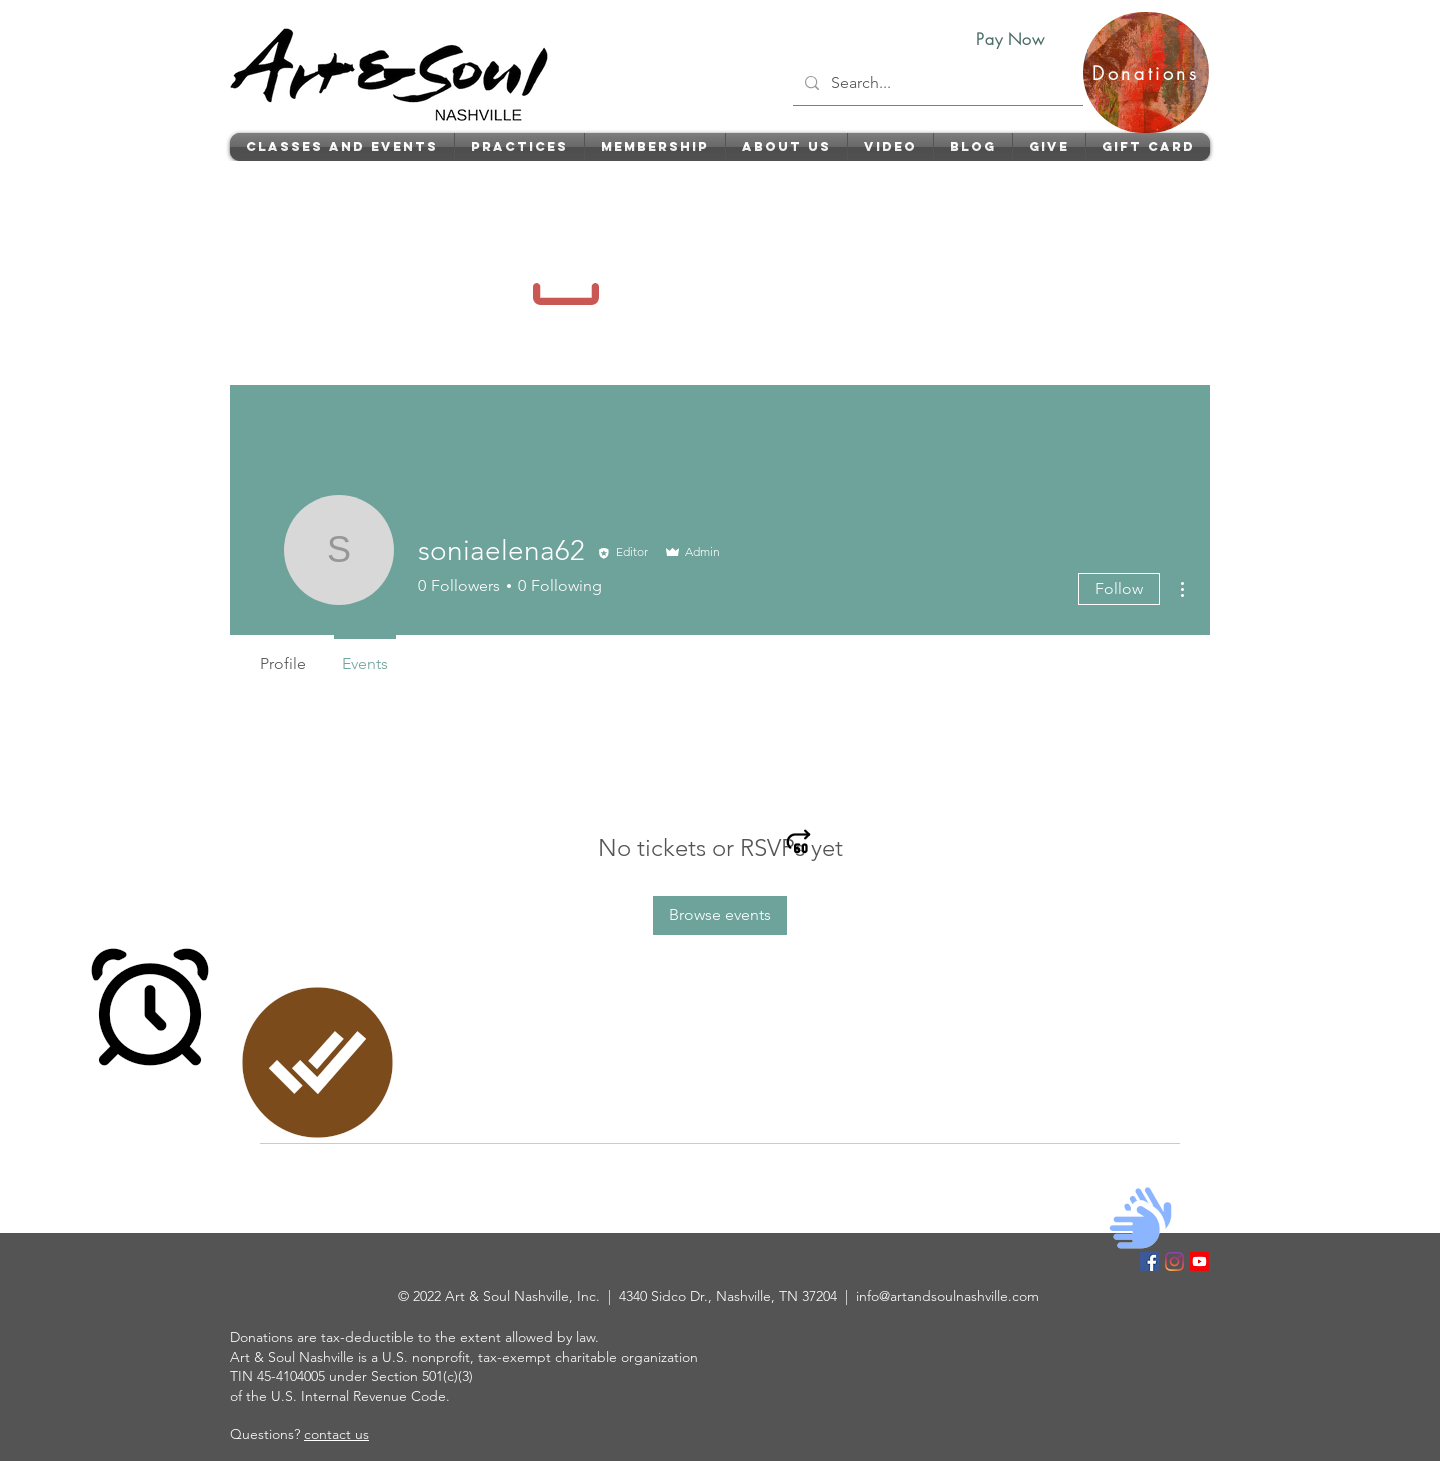 This screenshot has height=1461, width=1440. Describe the element at coordinates (1140, 1217) in the screenshot. I see `indicates sign language or accessibility features` at that location.